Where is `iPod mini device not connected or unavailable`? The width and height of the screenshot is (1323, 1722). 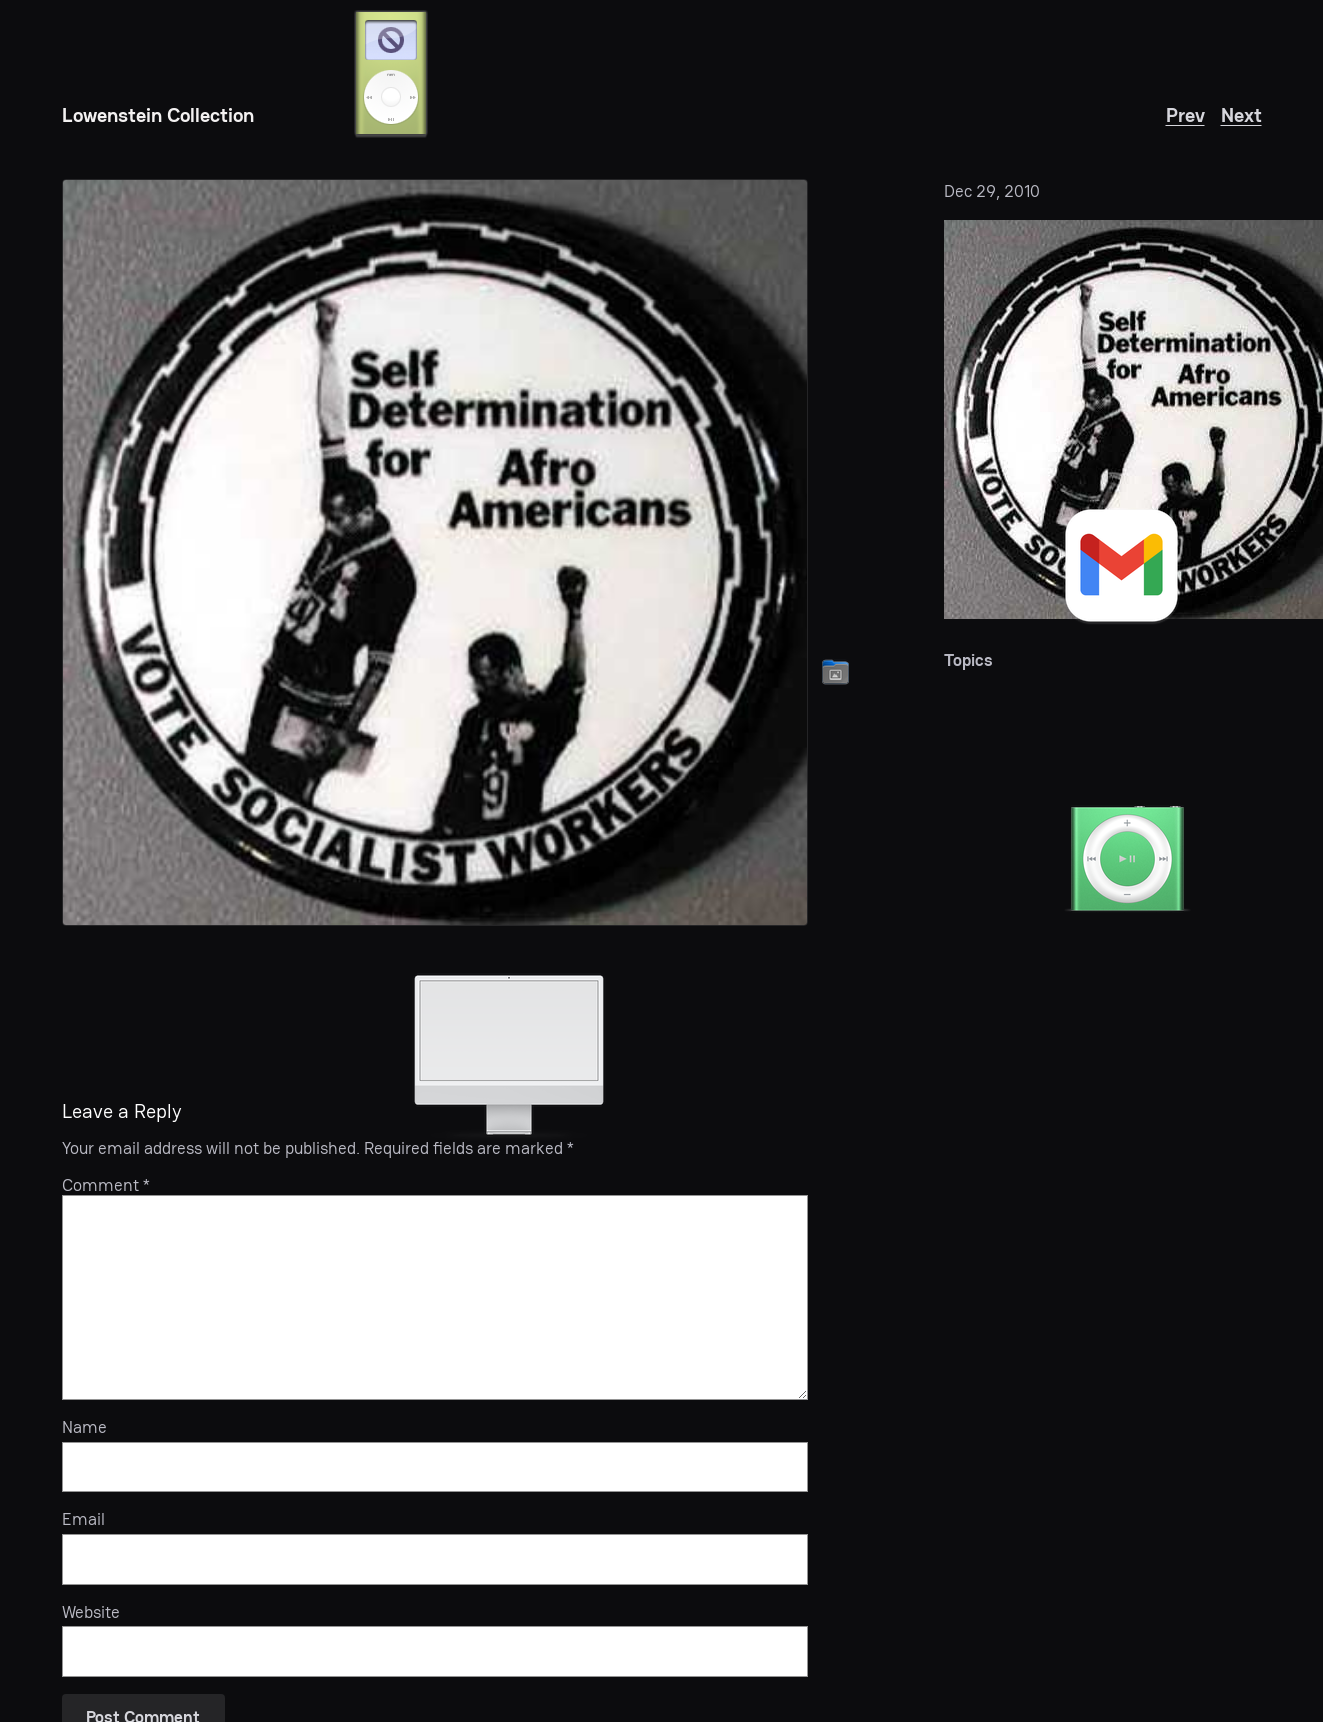 iPod mini device not connected or unavailable is located at coordinates (391, 74).